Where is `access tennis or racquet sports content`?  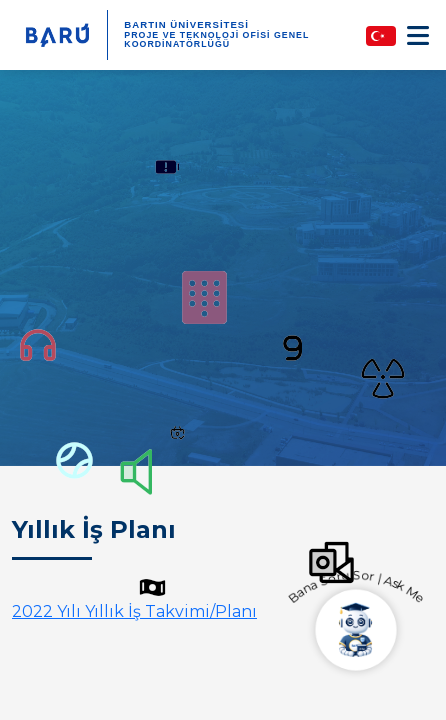 access tennis or racquet sports content is located at coordinates (74, 460).